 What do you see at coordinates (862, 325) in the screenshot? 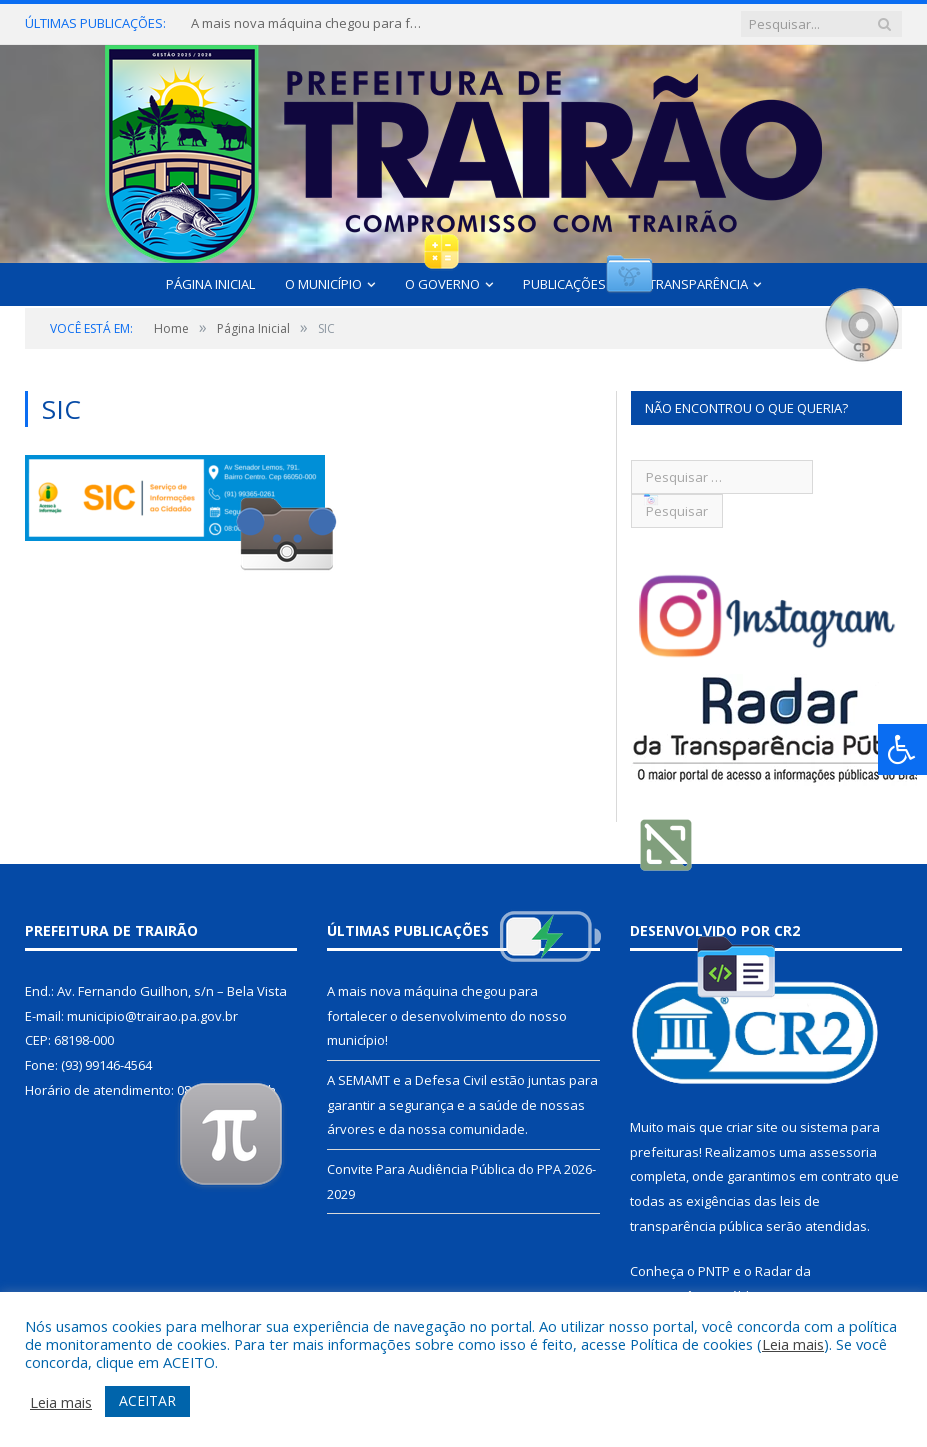
I see `a CD-R disc available for burning or writing data` at bounding box center [862, 325].